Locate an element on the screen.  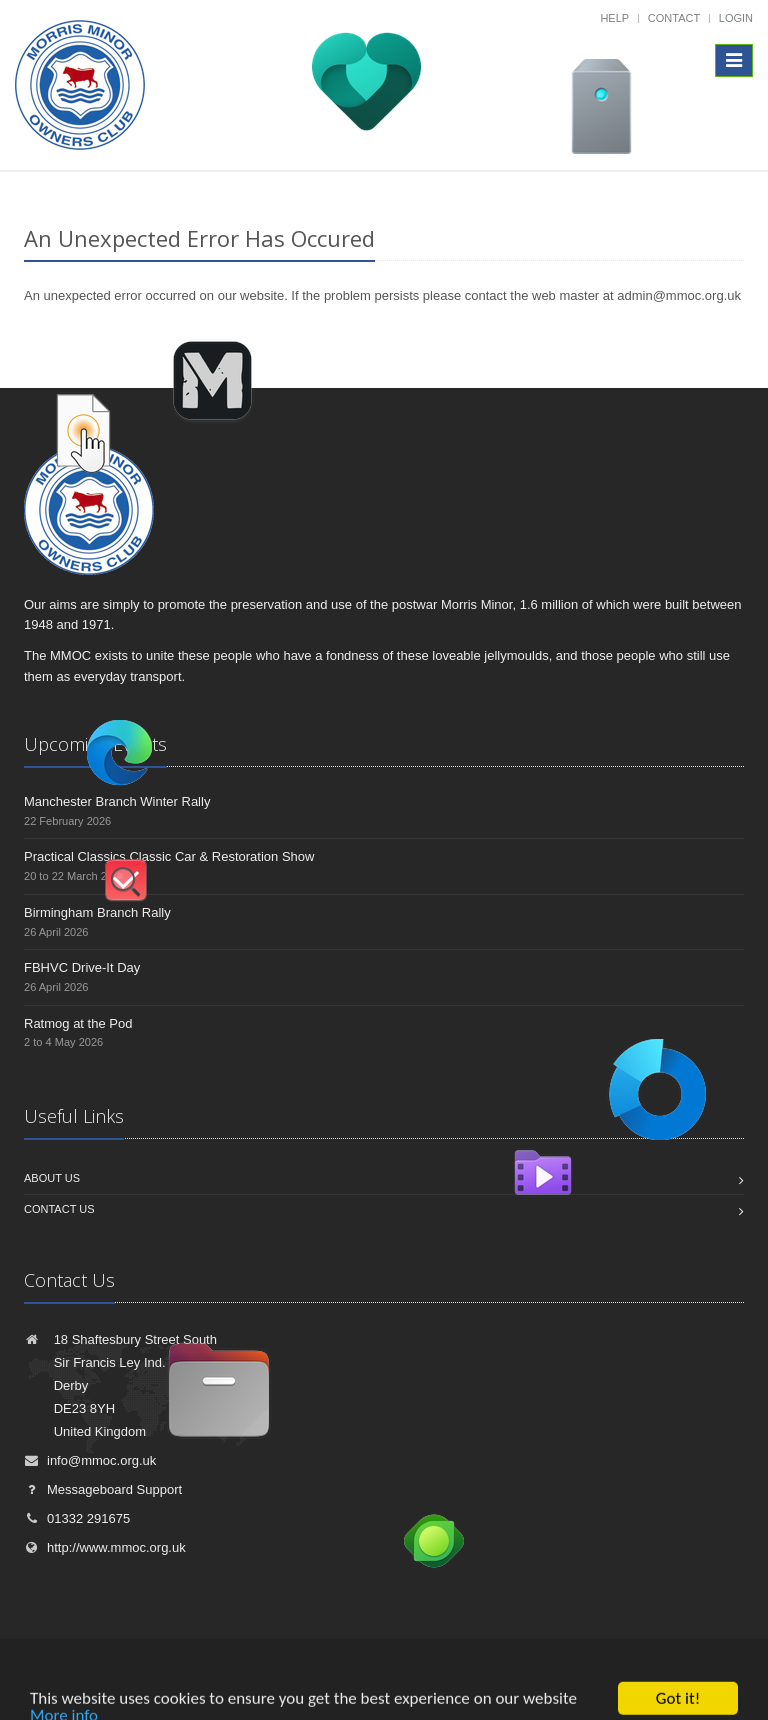
select or click on a file is located at coordinates (83, 430).